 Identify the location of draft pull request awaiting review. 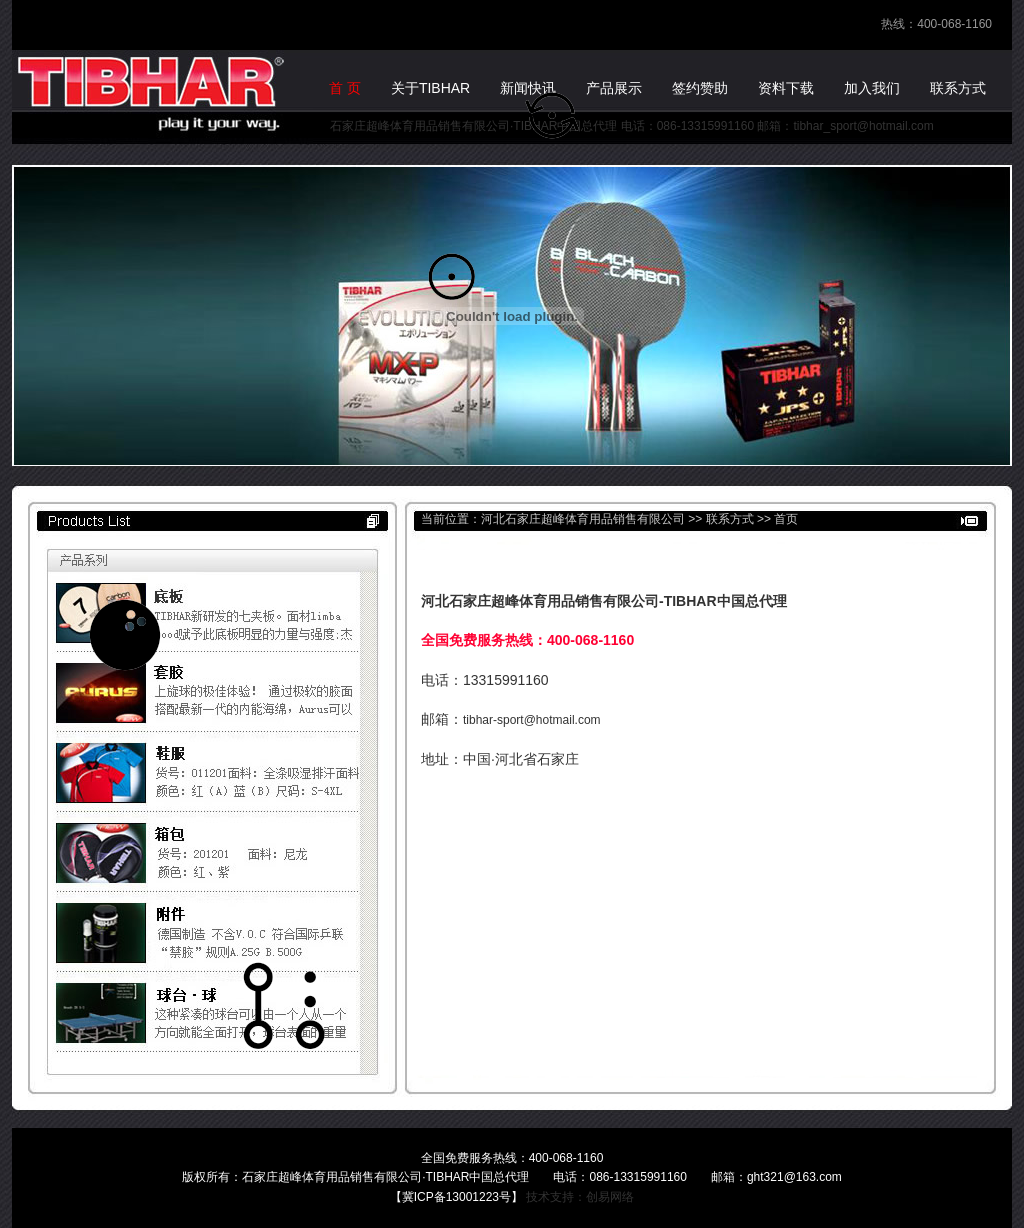
(284, 1003).